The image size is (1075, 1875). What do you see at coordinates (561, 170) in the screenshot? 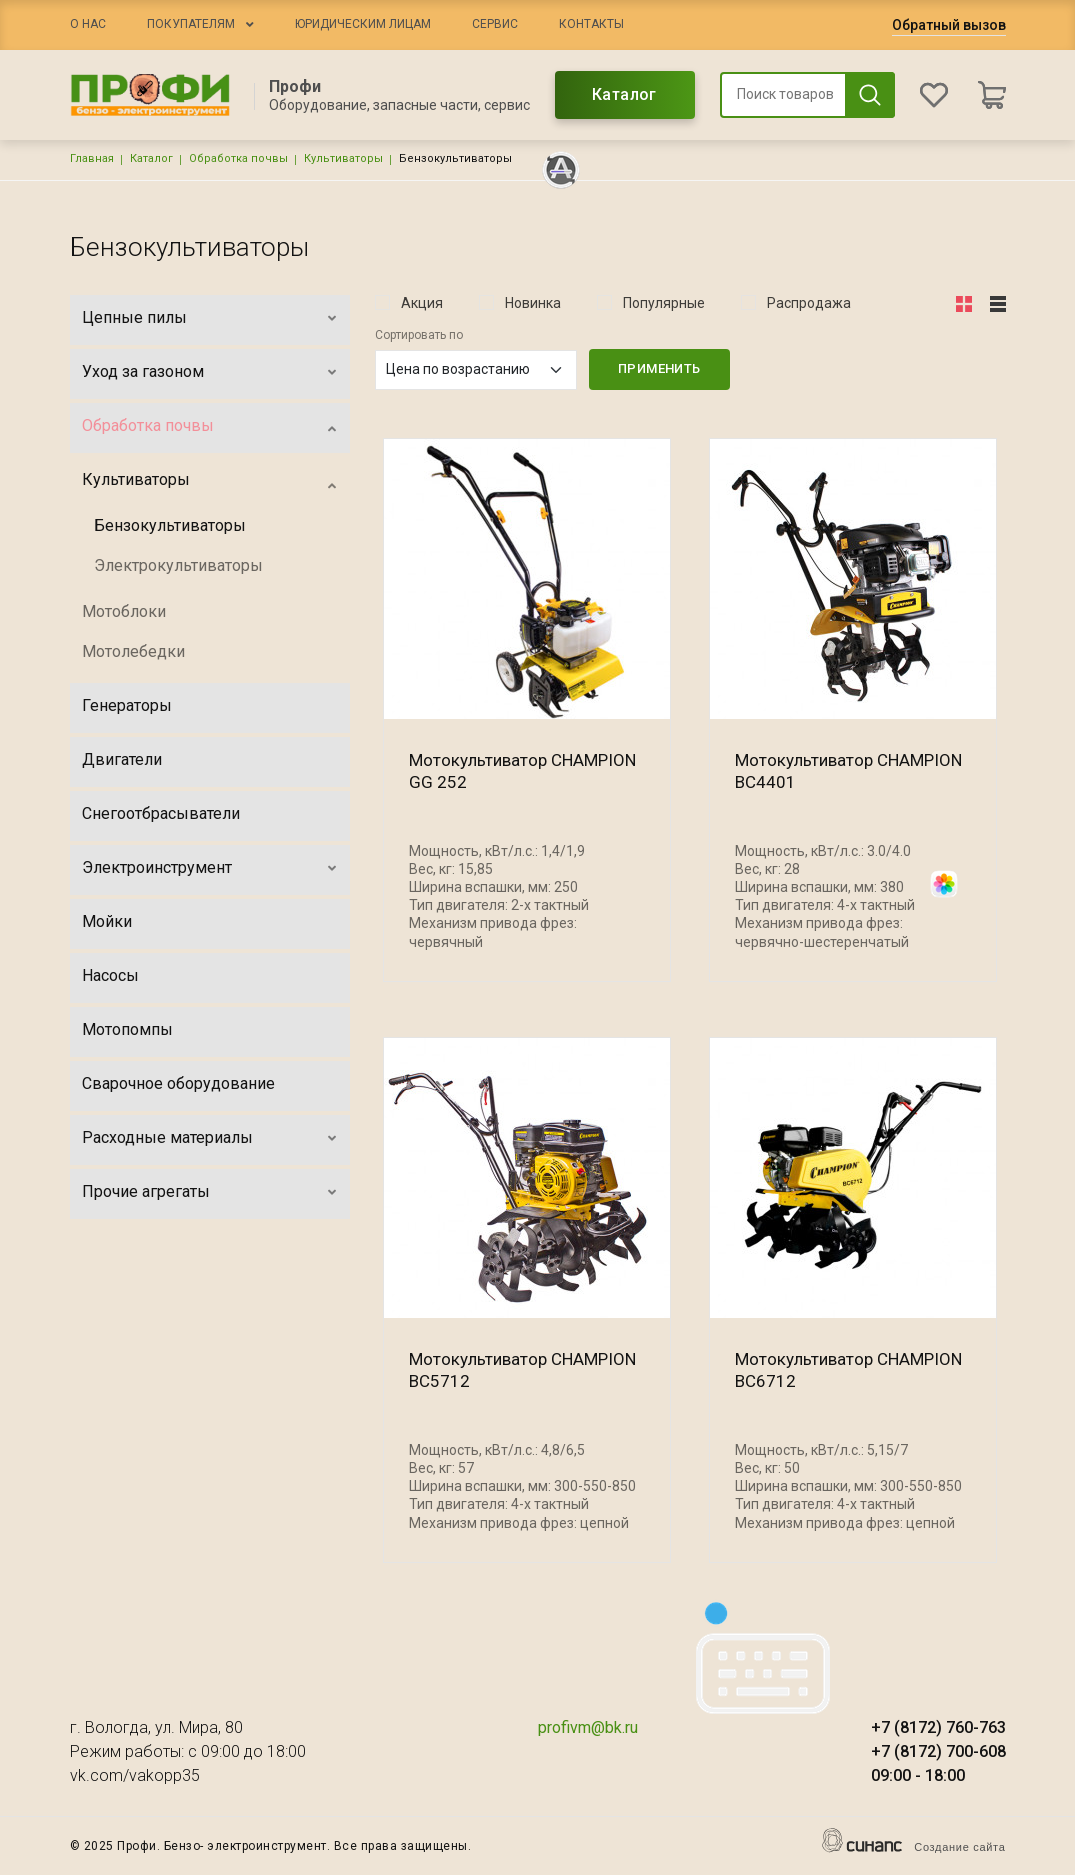
I see `open software updater to check for system updates` at bounding box center [561, 170].